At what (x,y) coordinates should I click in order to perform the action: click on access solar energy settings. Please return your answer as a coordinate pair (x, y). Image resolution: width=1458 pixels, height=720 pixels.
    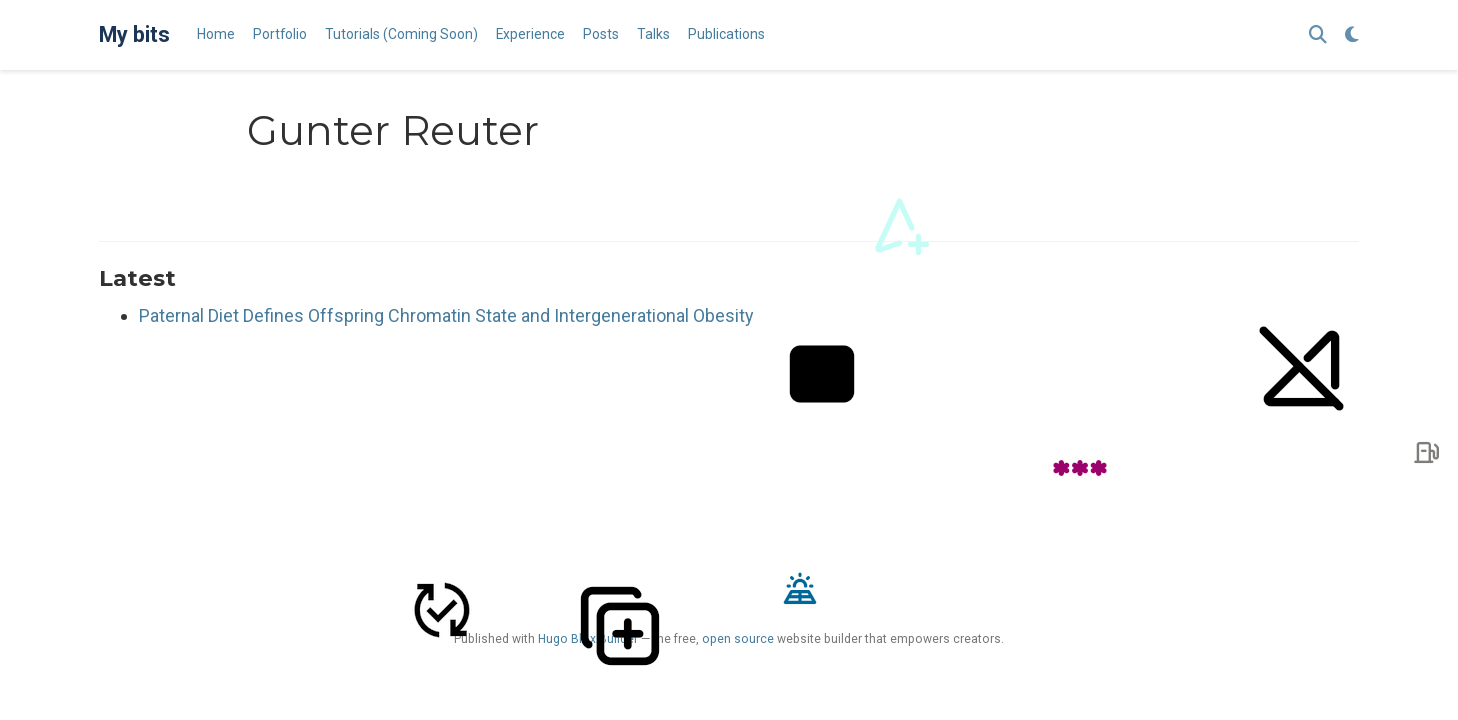
    Looking at the image, I should click on (800, 590).